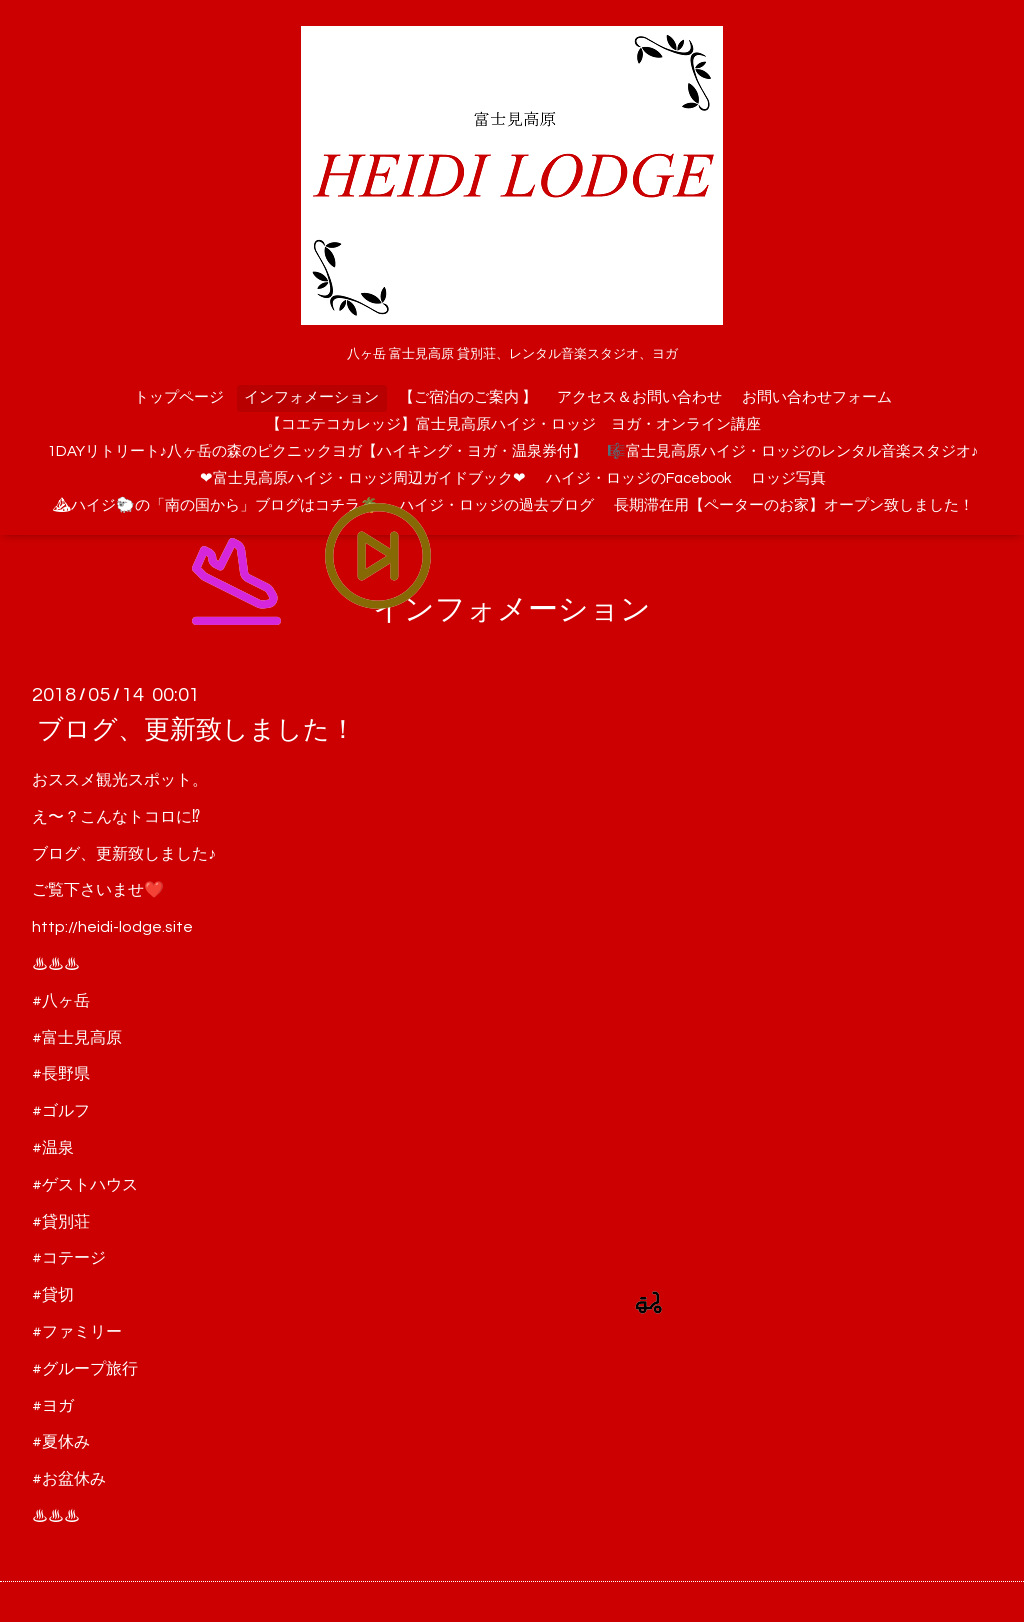  I want to click on indicates arriving flight status, so click(236, 580).